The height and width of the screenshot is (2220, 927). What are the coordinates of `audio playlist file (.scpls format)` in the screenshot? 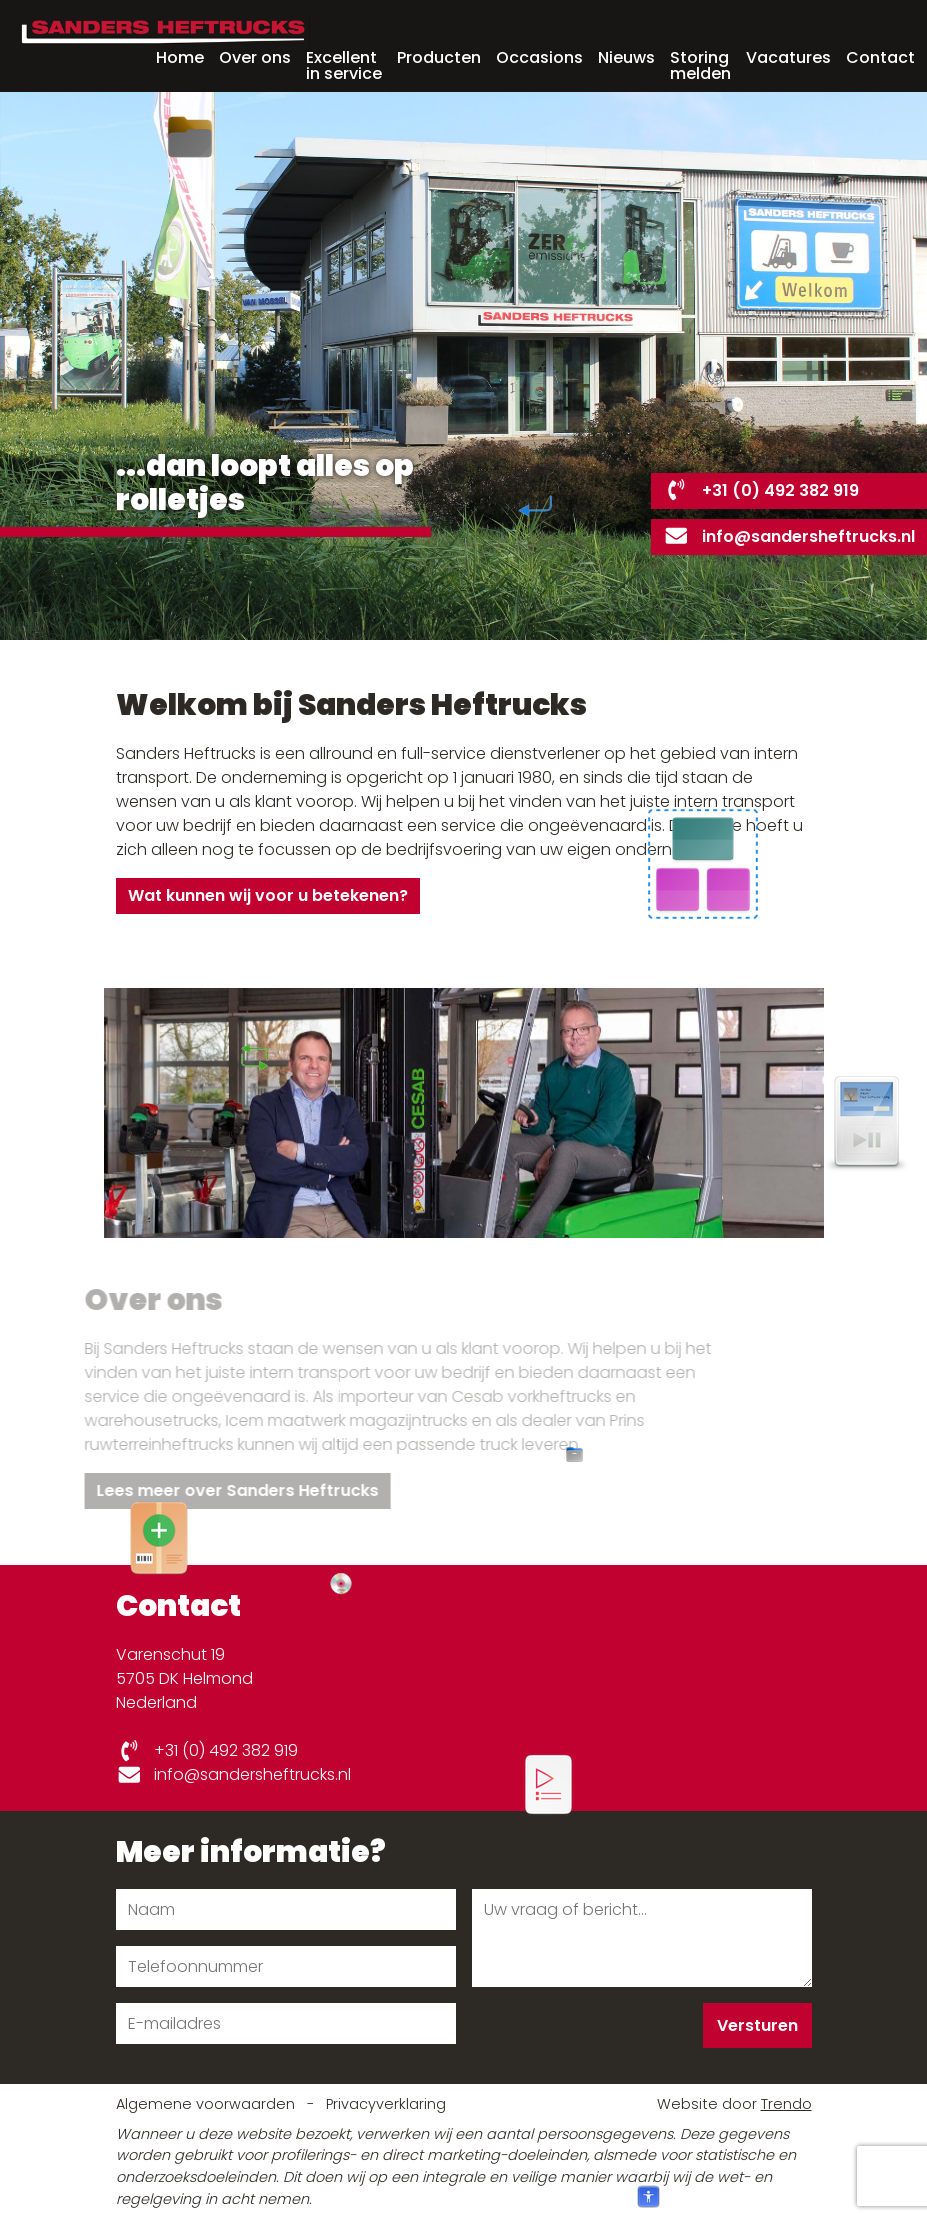 It's located at (548, 1784).